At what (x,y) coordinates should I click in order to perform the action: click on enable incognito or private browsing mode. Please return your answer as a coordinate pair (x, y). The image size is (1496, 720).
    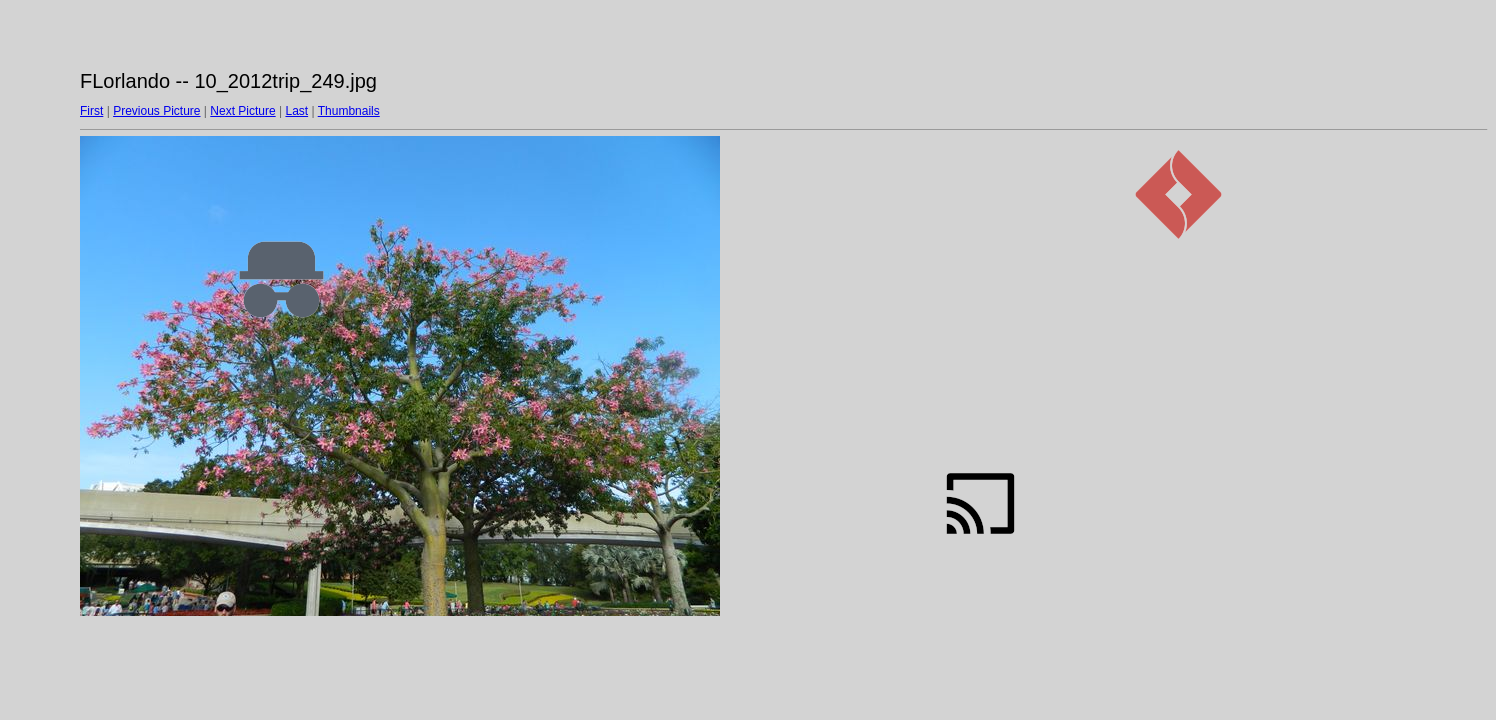
    Looking at the image, I should click on (281, 279).